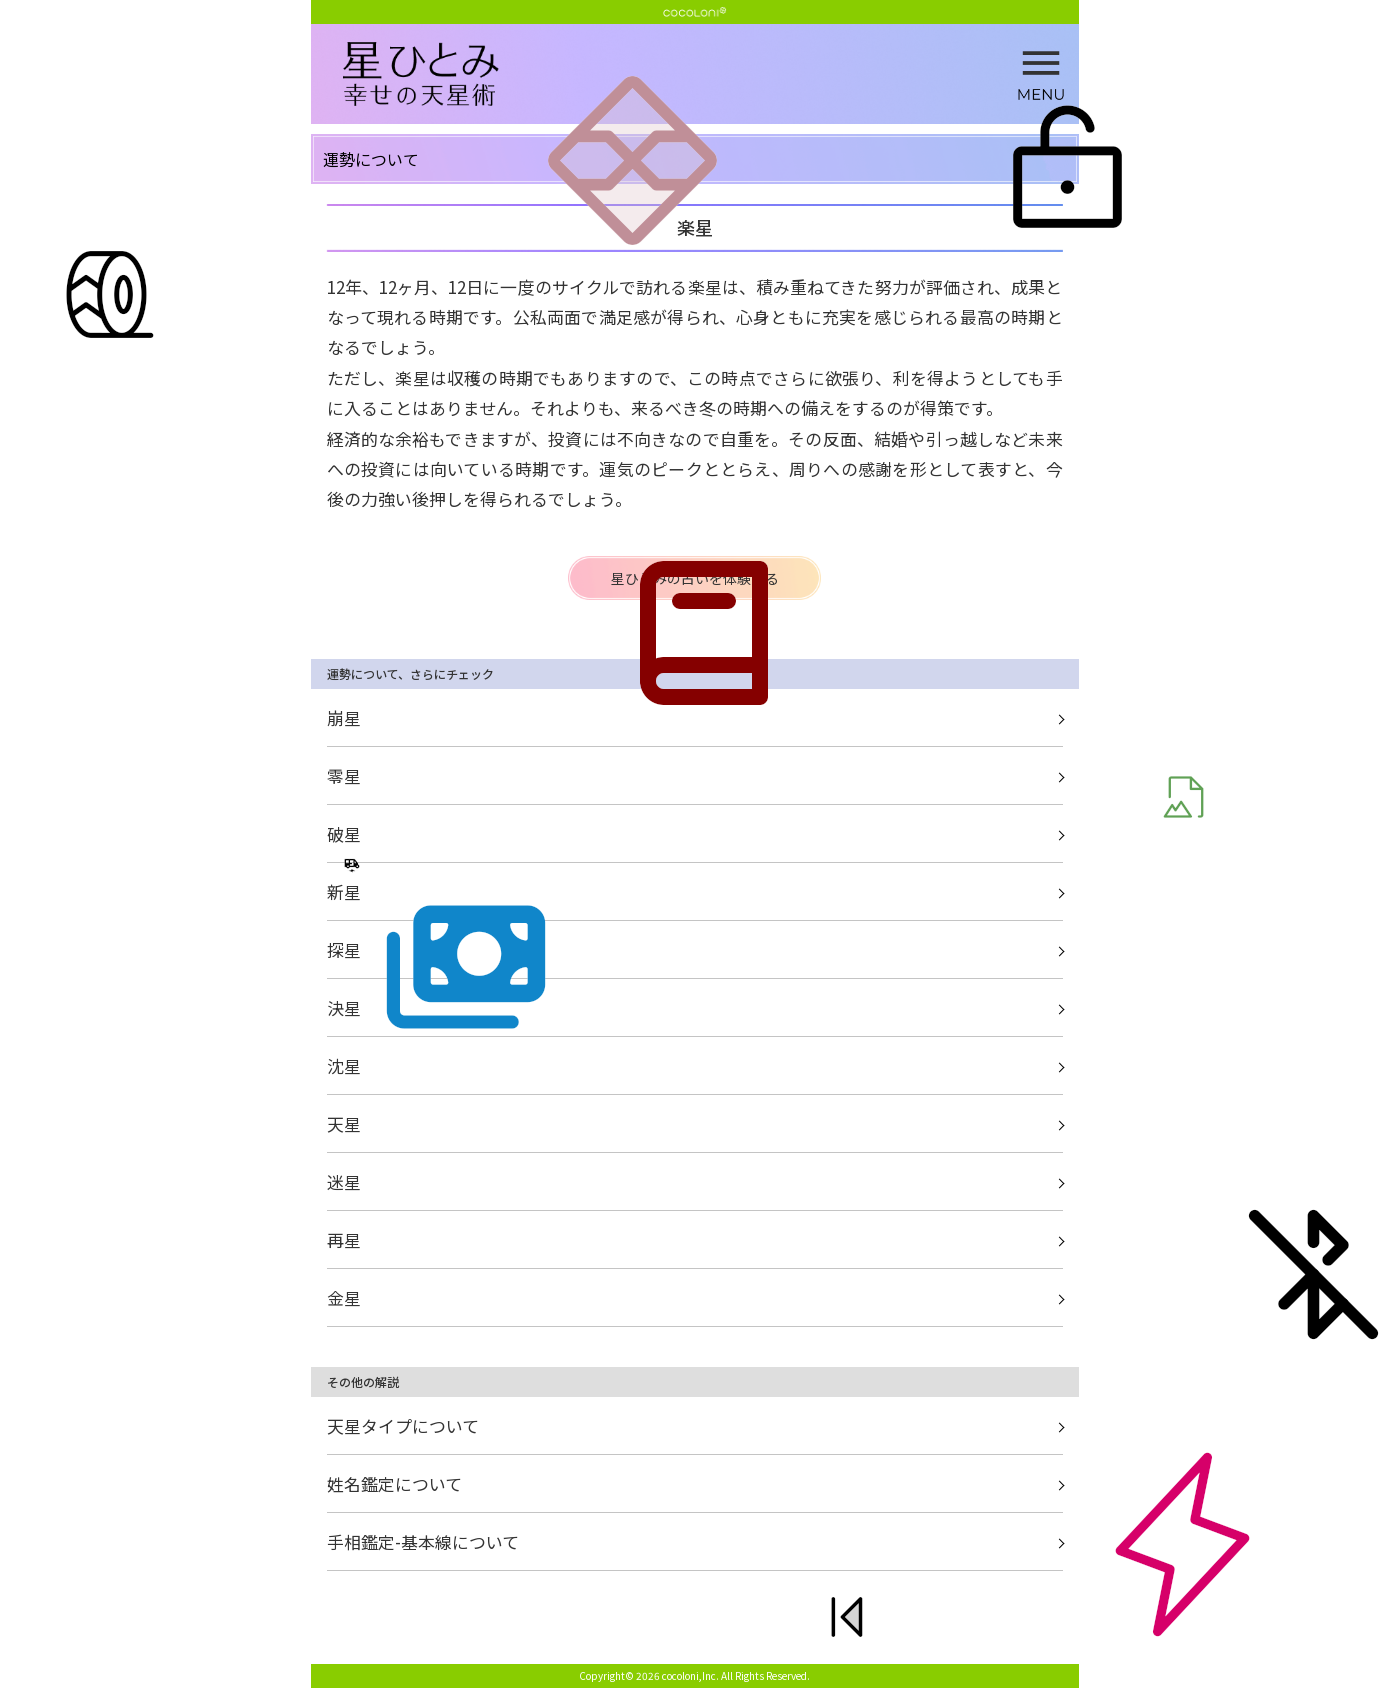 The image size is (1389, 1688). What do you see at coordinates (352, 865) in the screenshot?
I see `select electric rickshaw as transport option` at bounding box center [352, 865].